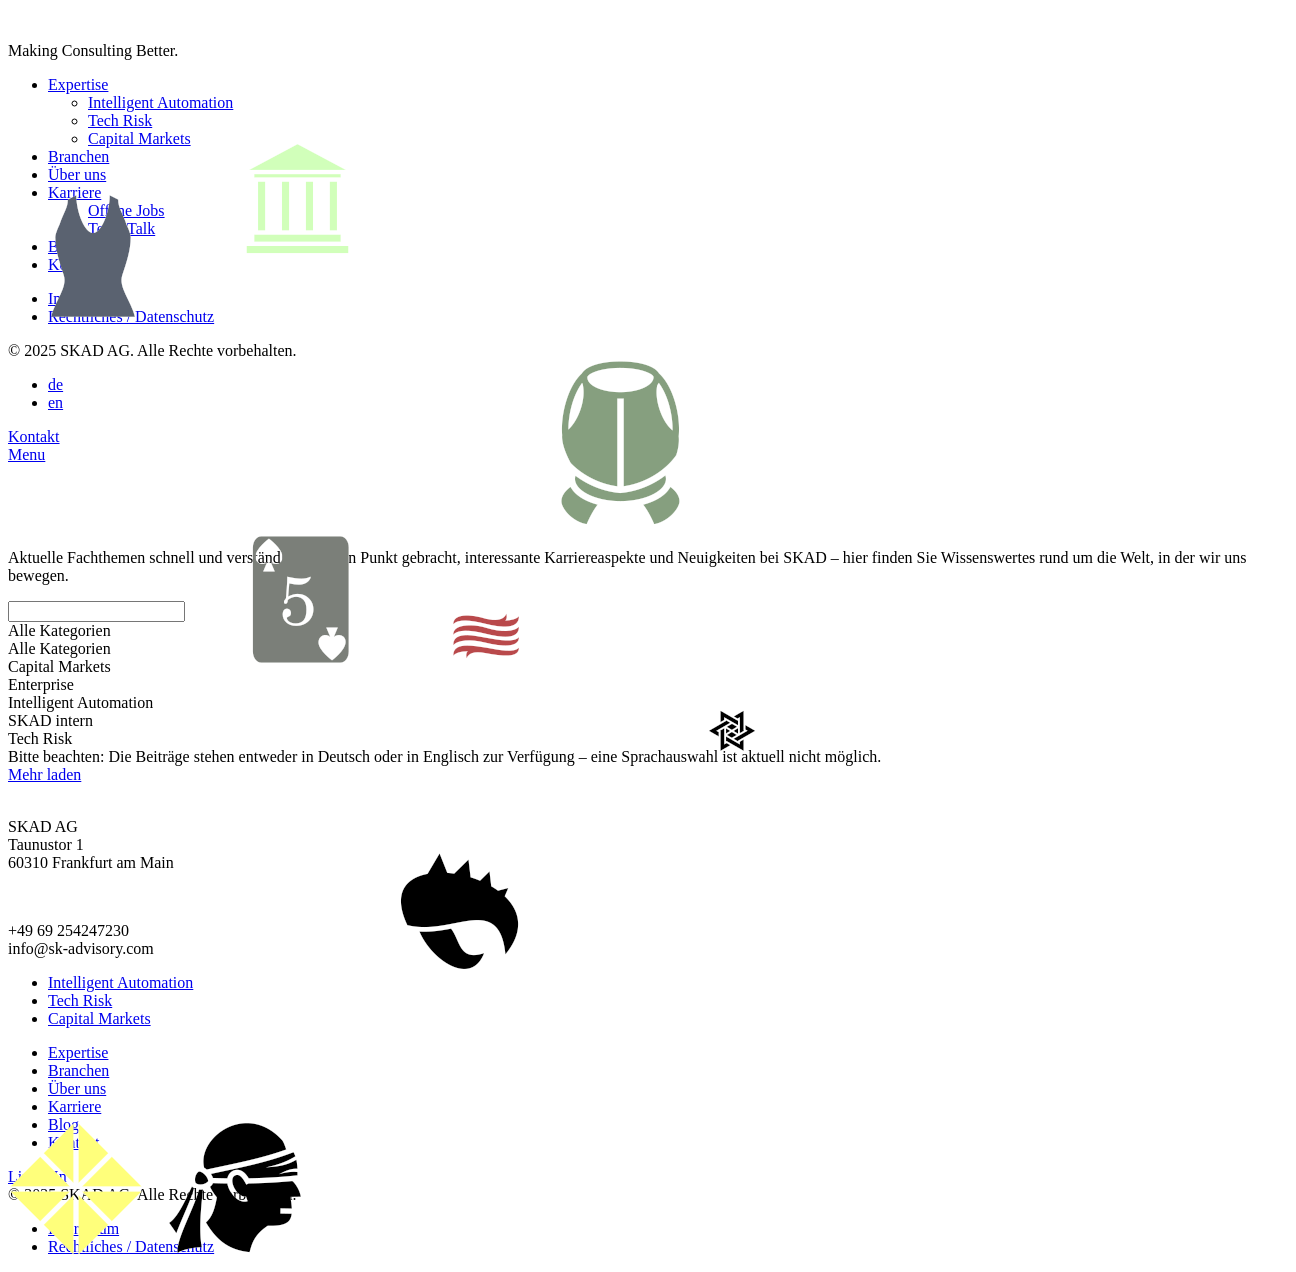 This screenshot has height=1272, width=1296. I want to click on indicates water or ocean-related content, so click(486, 635).